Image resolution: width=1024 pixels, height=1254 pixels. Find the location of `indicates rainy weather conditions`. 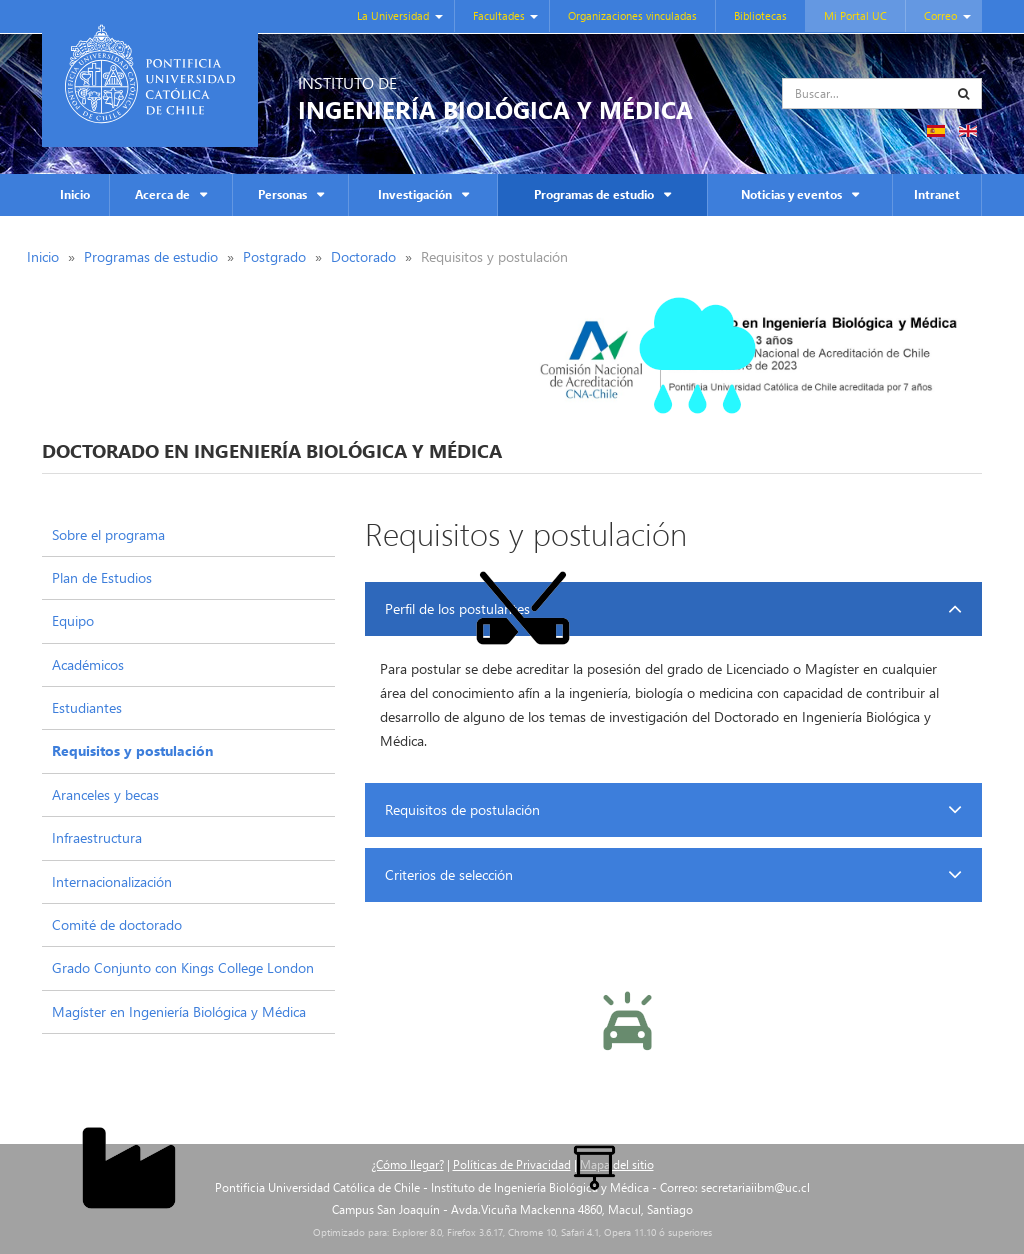

indicates rainy weather conditions is located at coordinates (697, 355).